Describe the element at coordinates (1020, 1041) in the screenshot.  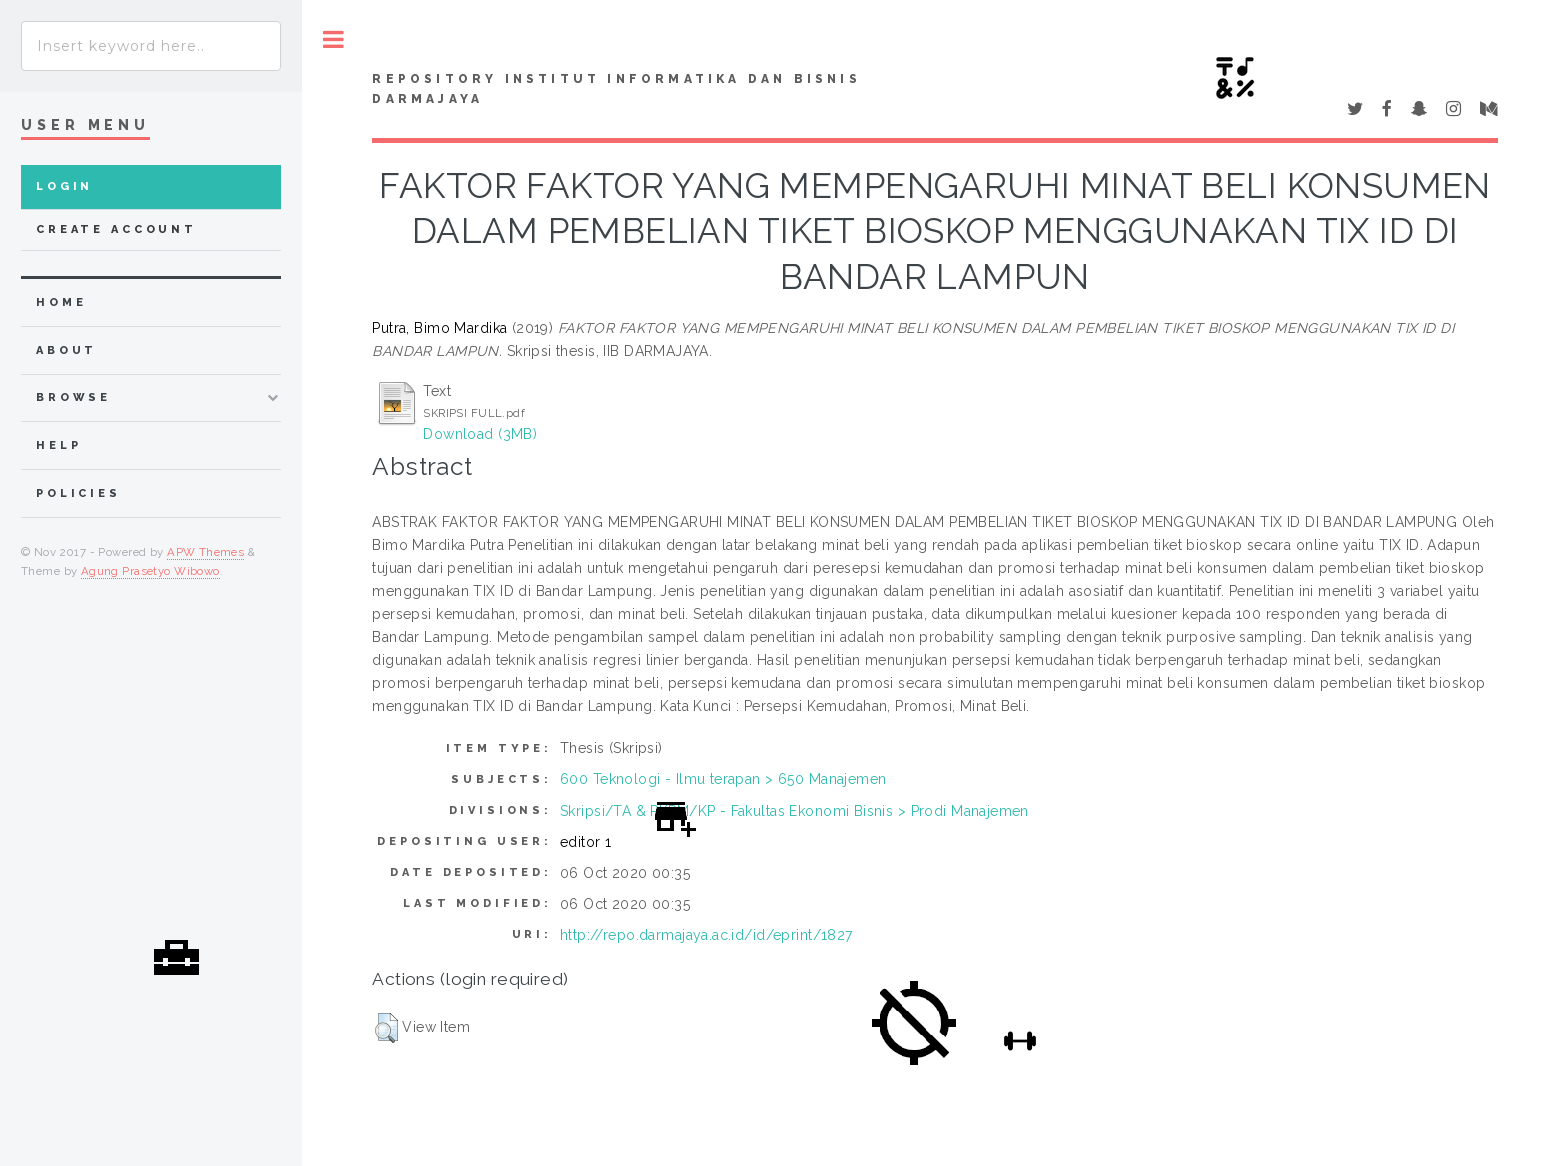
I see `access workout or fitness features` at that location.